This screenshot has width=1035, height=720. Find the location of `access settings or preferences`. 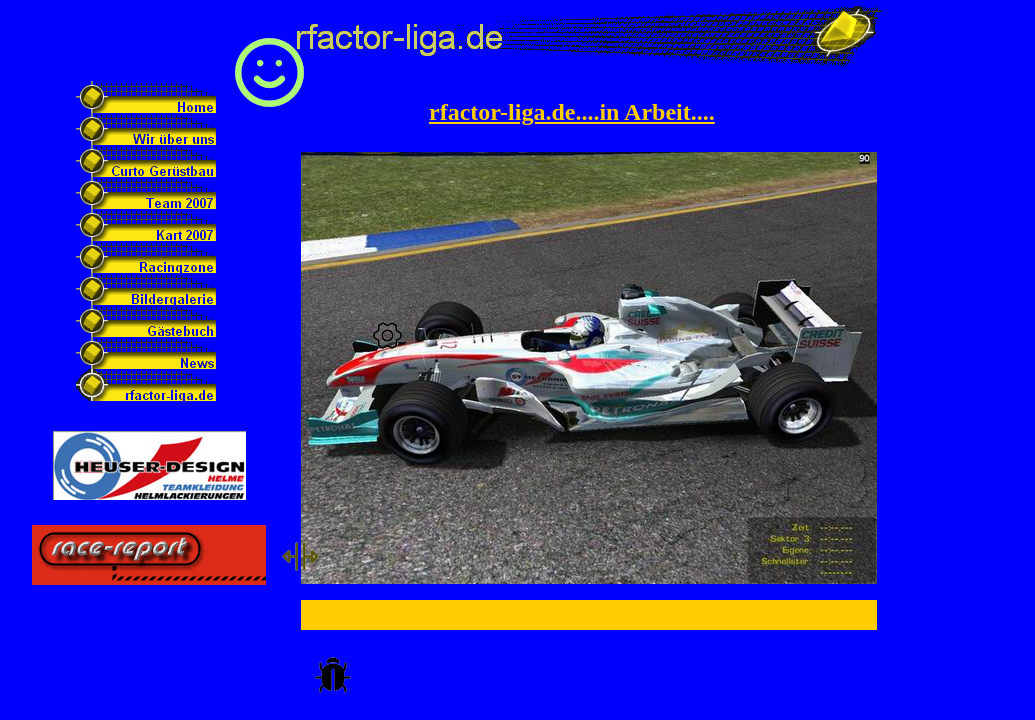

access settings or preferences is located at coordinates (387, 335).